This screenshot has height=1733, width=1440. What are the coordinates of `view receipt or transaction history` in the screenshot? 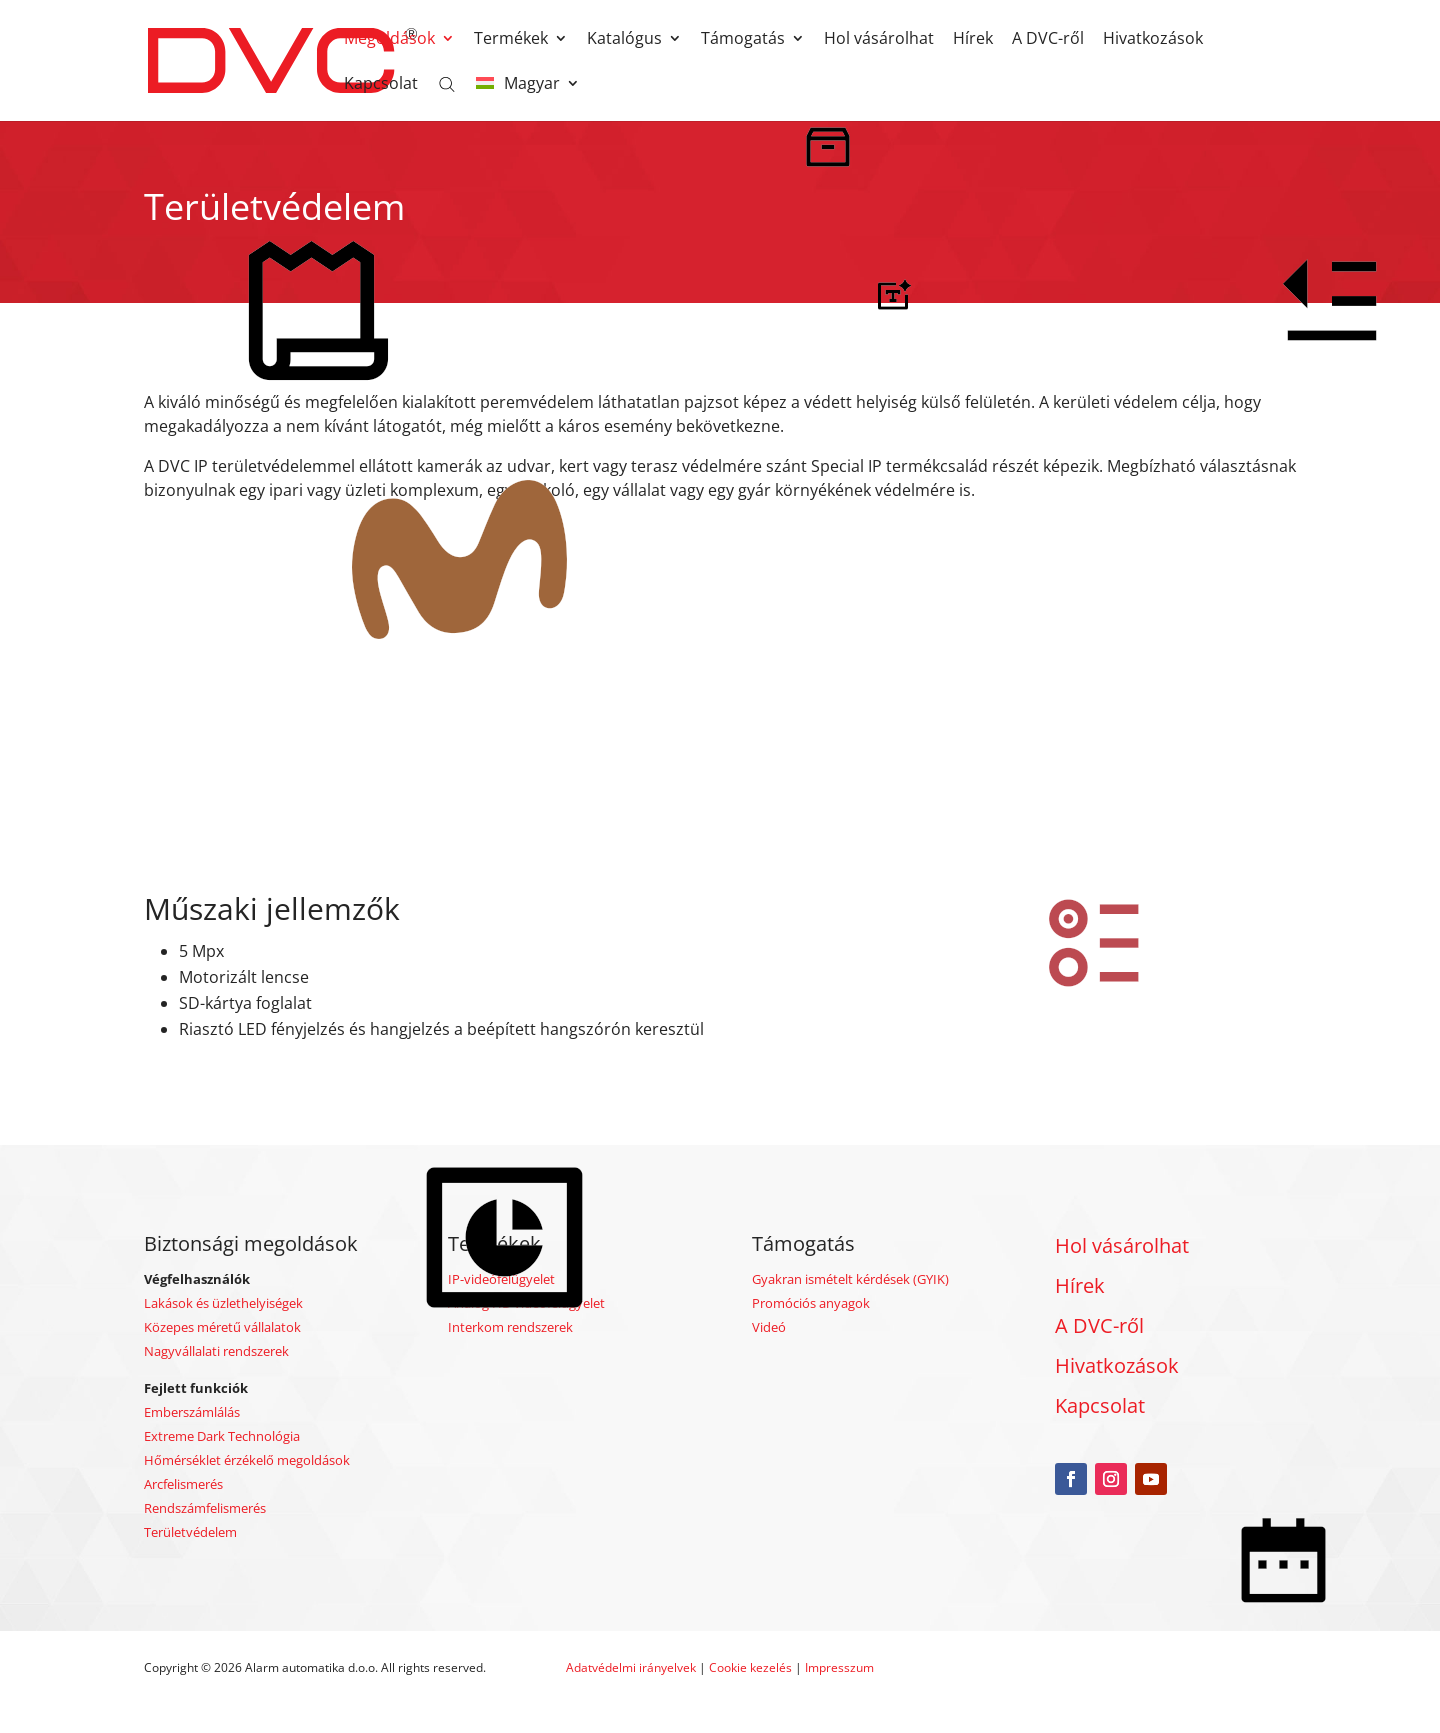 It's located at (311, 310).